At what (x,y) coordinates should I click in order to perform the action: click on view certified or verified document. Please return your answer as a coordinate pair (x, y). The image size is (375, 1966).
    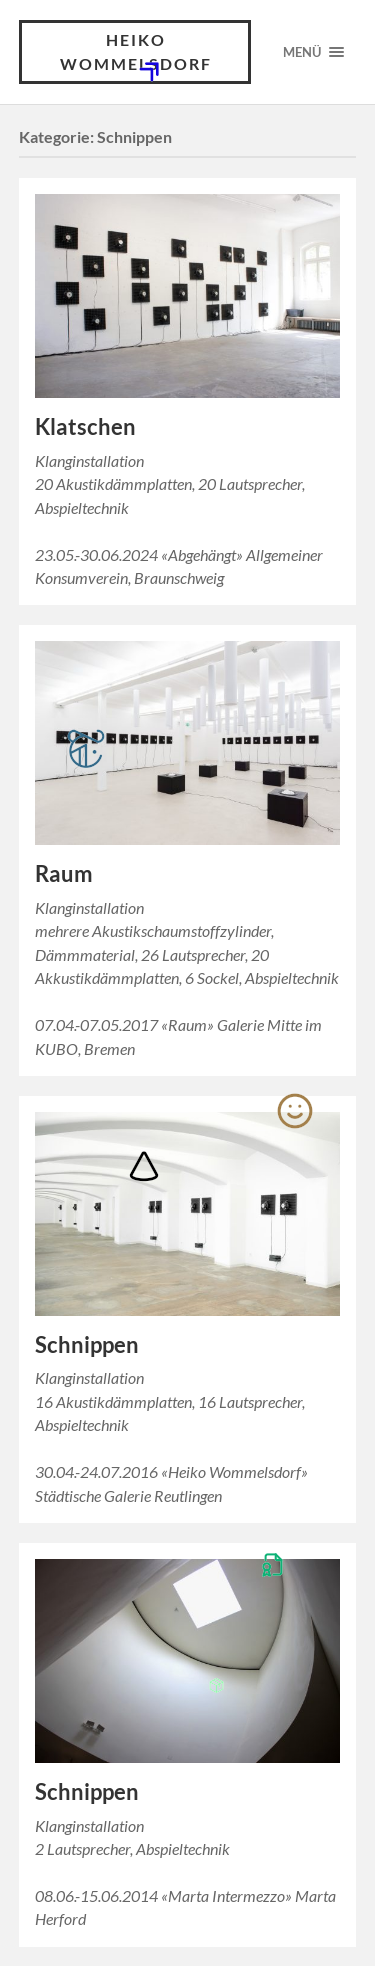
    Looking at the image, I should click on (273, 1564).